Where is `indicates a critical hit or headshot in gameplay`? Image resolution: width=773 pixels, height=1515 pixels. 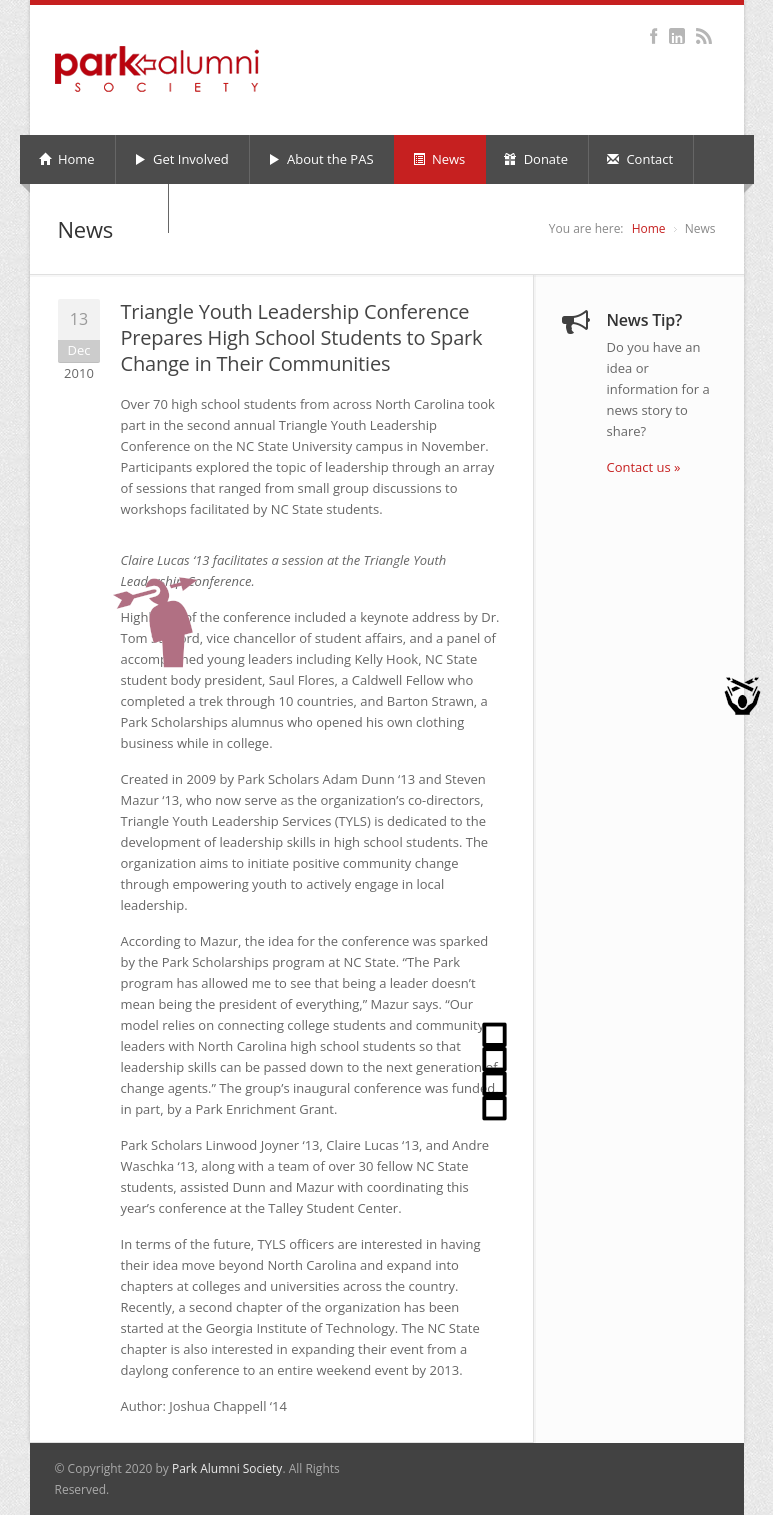
indicates a critical hit or headshot in gameplay is located at coordinates (158, 622).